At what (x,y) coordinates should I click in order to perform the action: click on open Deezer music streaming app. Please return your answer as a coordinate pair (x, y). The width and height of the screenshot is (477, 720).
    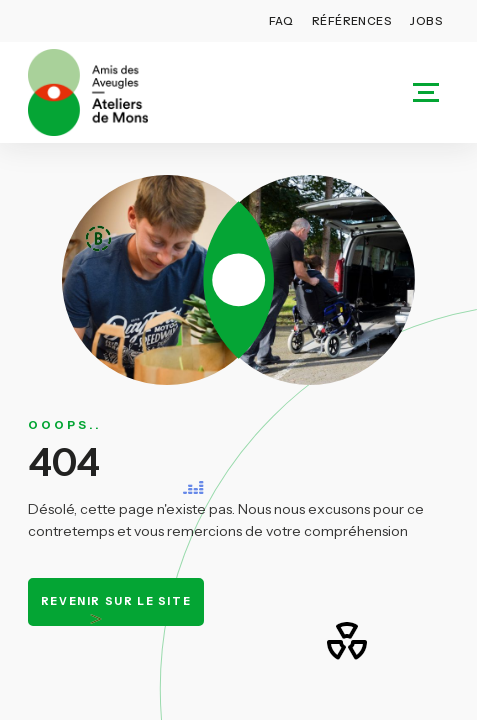
    Looking at the image, I should click on (193, 488).